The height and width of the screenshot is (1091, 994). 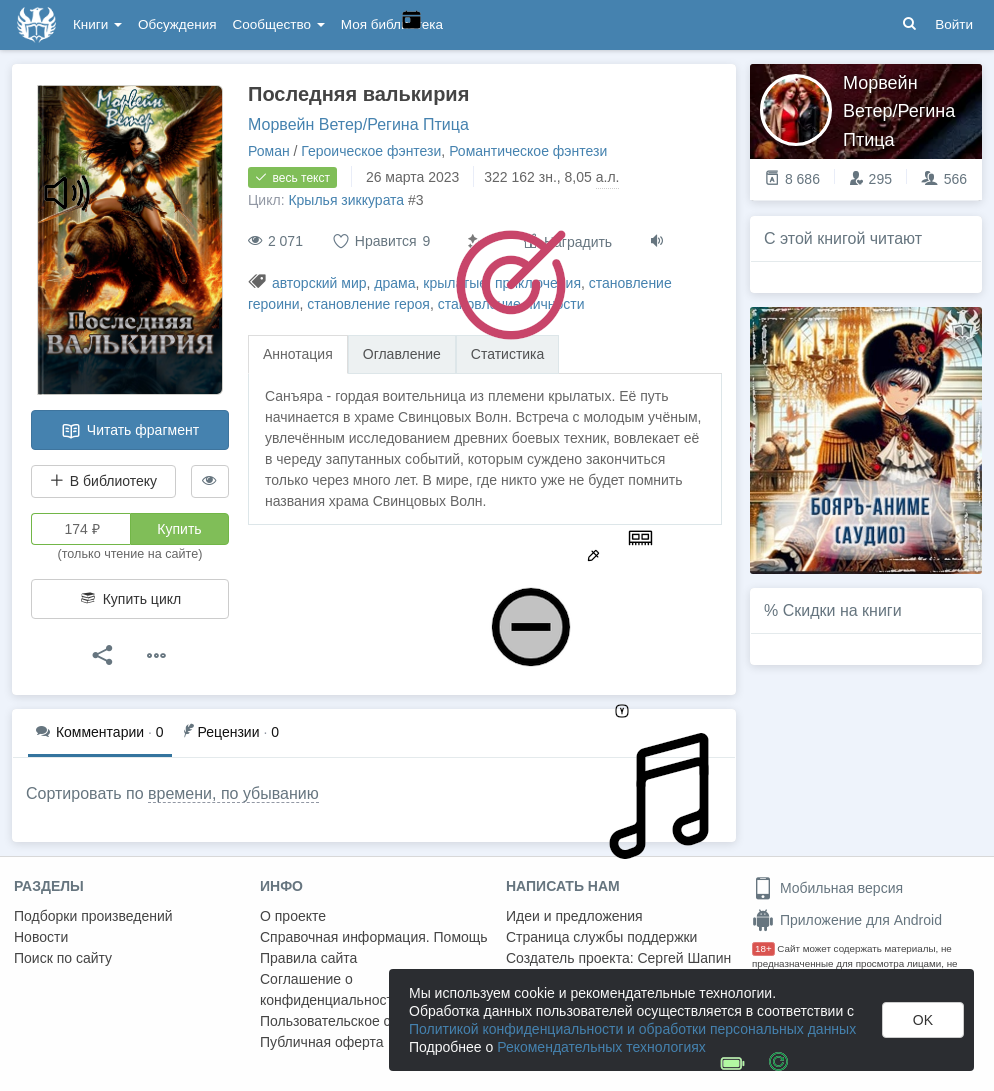 I want to click on do not disturb mode is enabled, so click(x=531, y=627).